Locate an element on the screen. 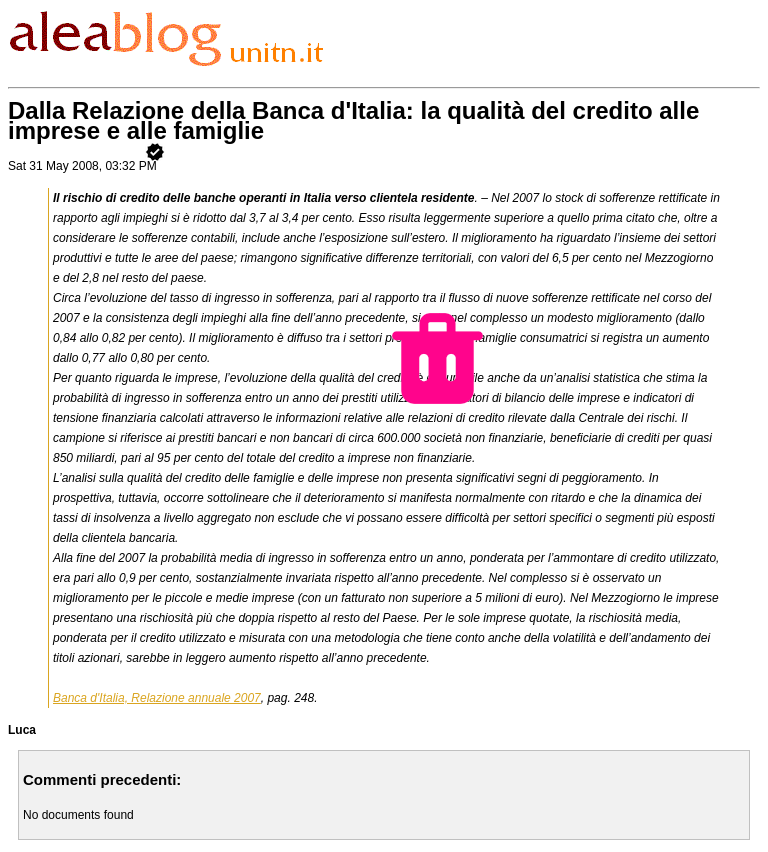  indicates a verified account or identity is located at coordinates (155, 152).